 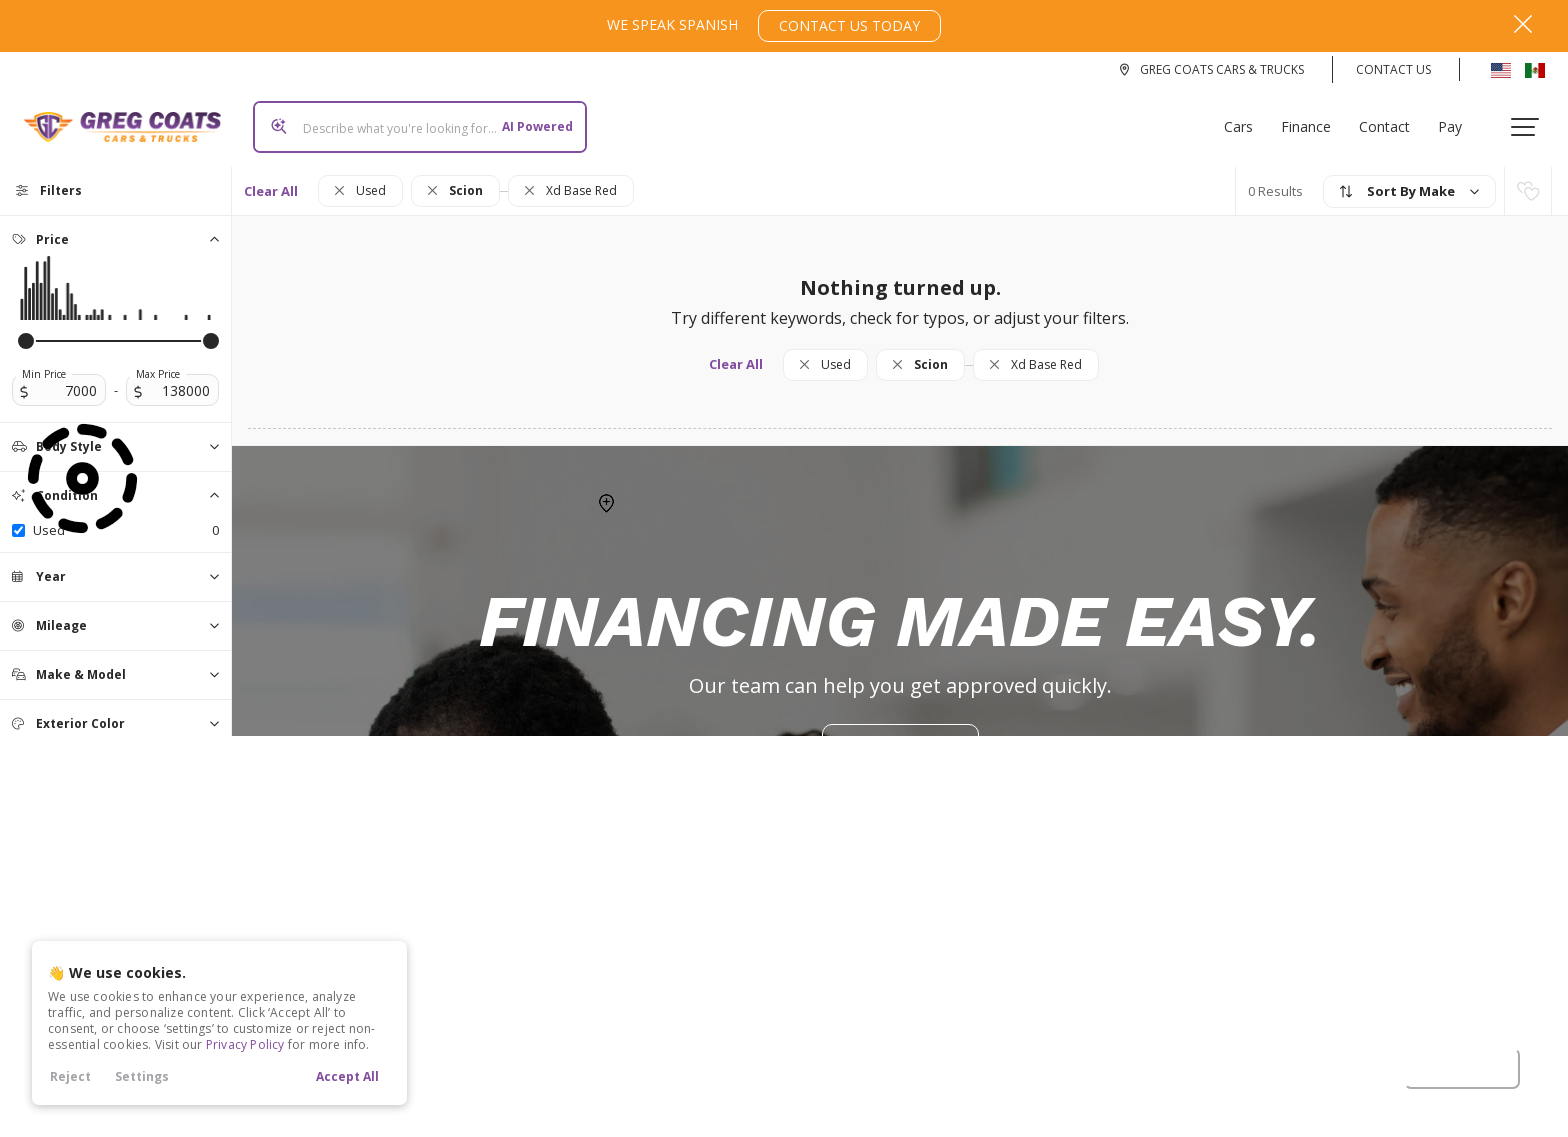 I want to click on add a new location pin, so click(x=606, y=503).